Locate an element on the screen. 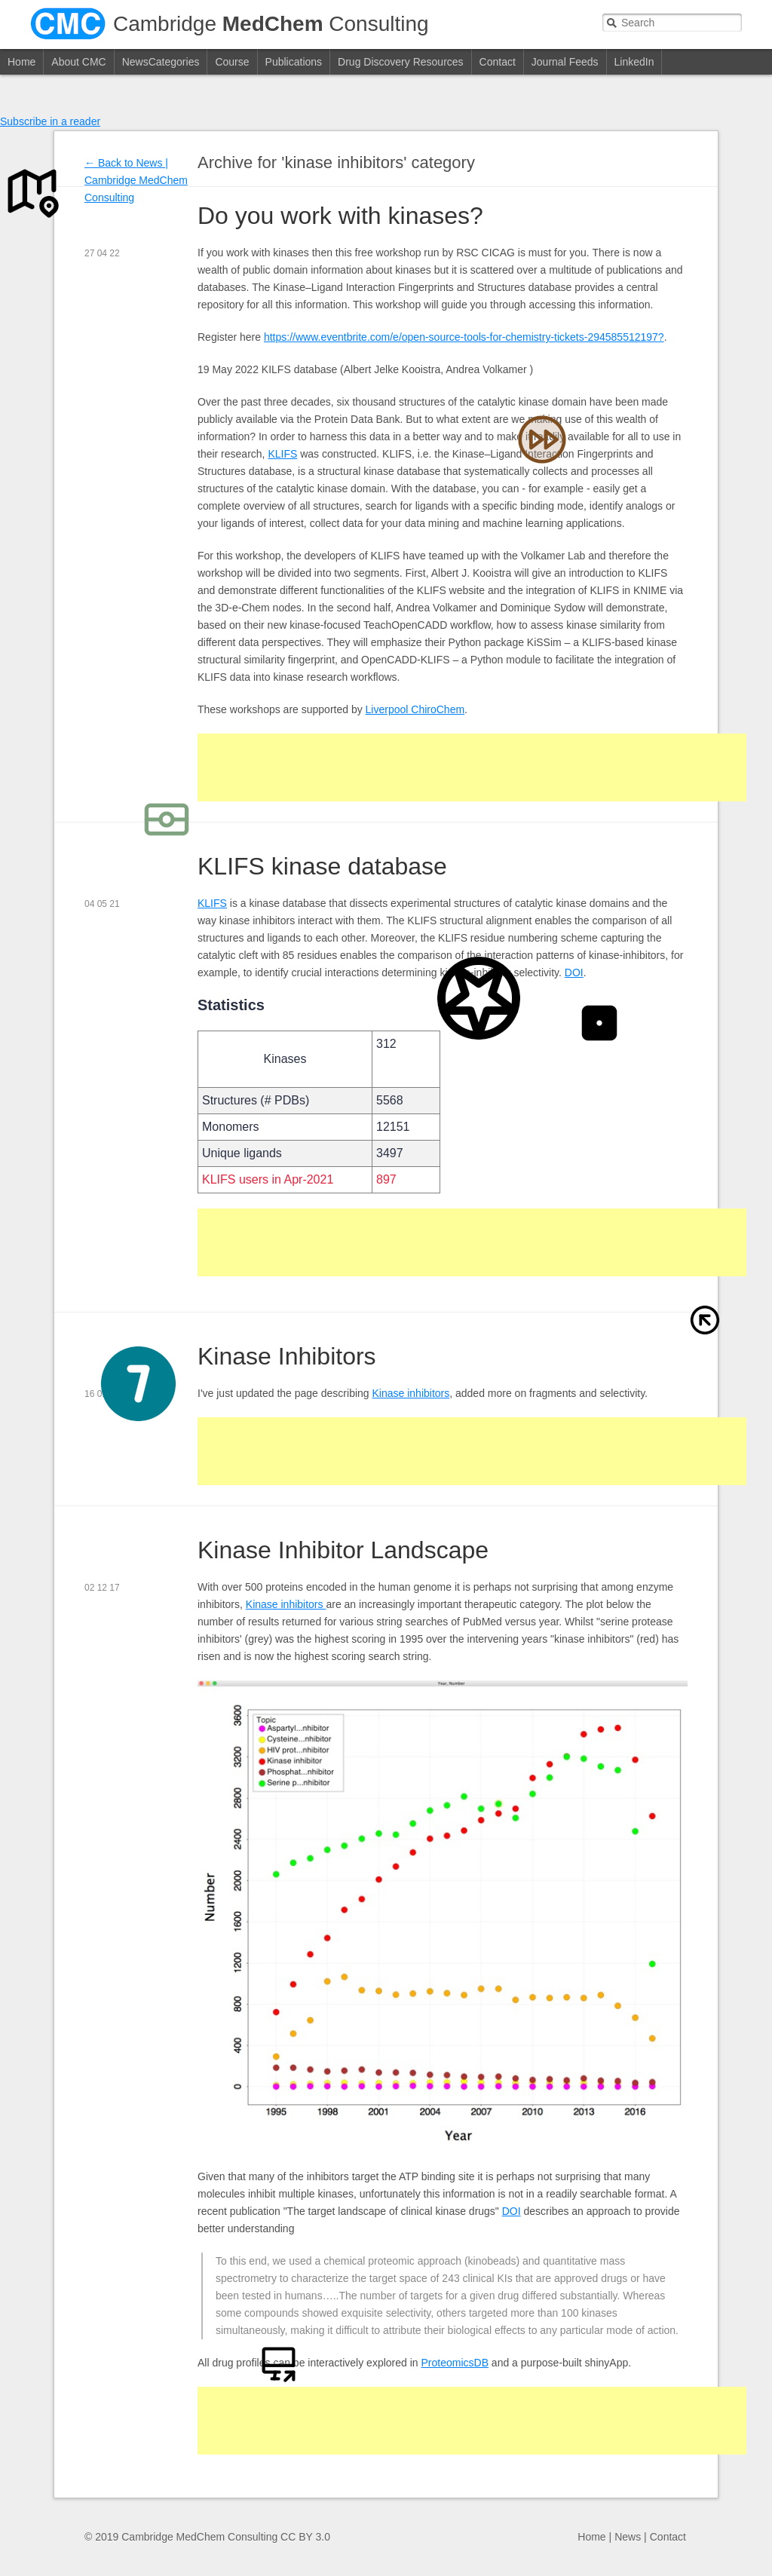  share content from your desktop computer is located at coordinates (278, 2363).